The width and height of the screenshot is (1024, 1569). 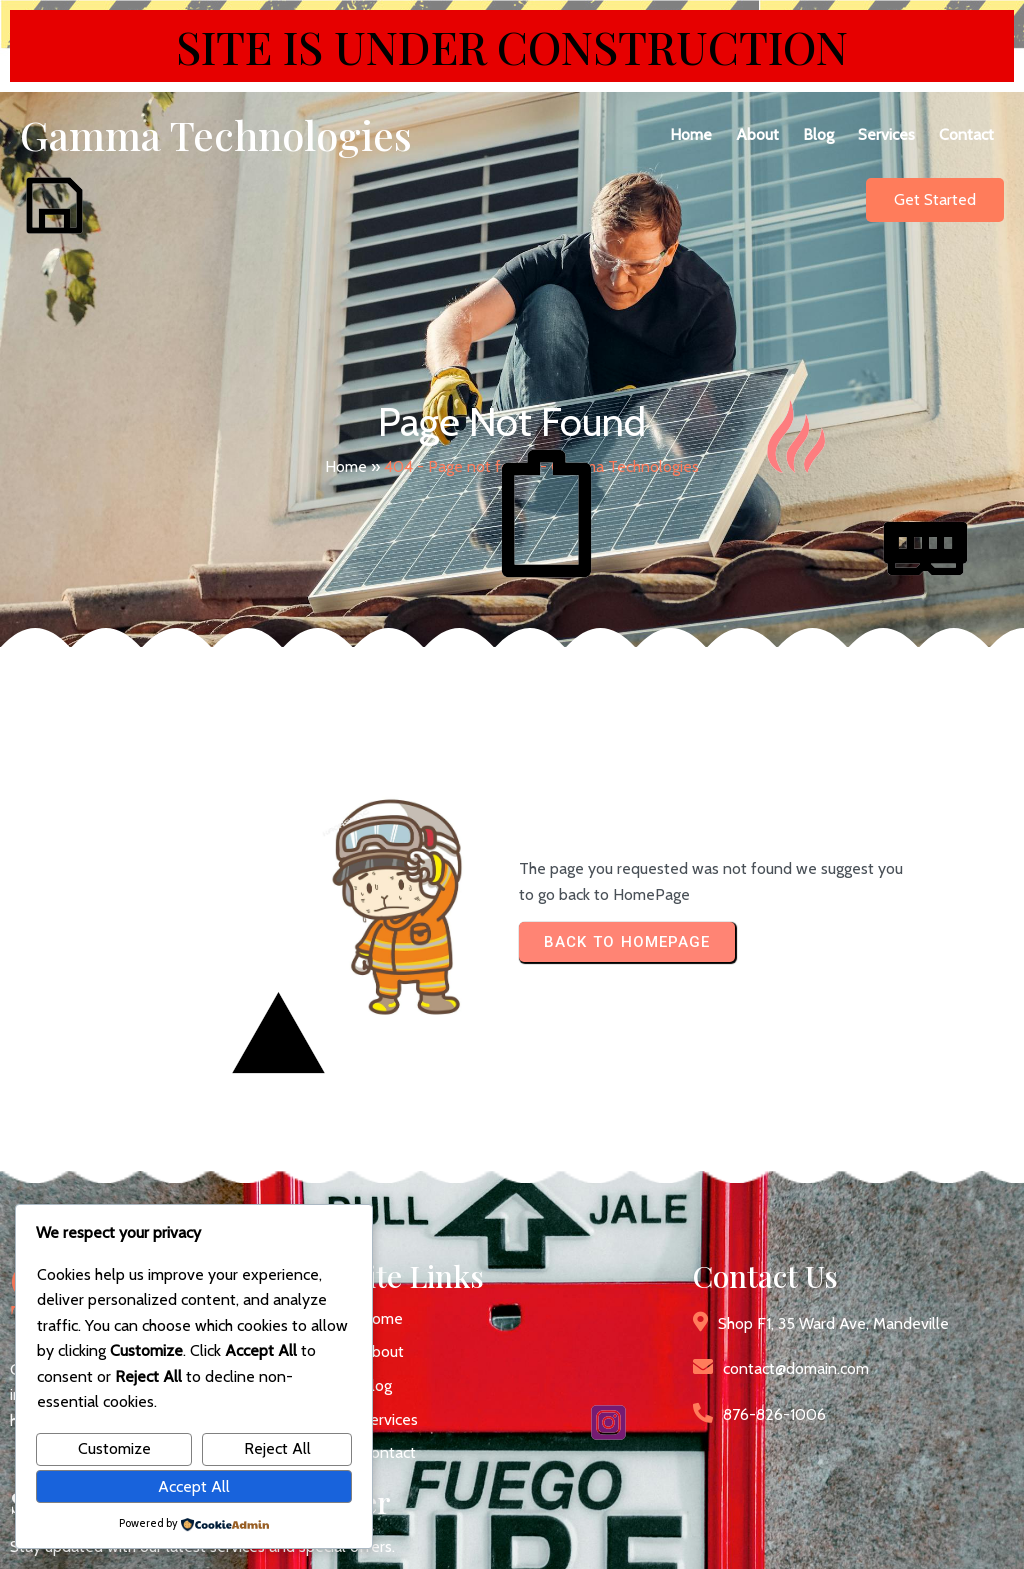 What do you see at coordinates (608, 1422) in the screenshot?
I see `open Instagram app` at bounding box center [608, 1422].